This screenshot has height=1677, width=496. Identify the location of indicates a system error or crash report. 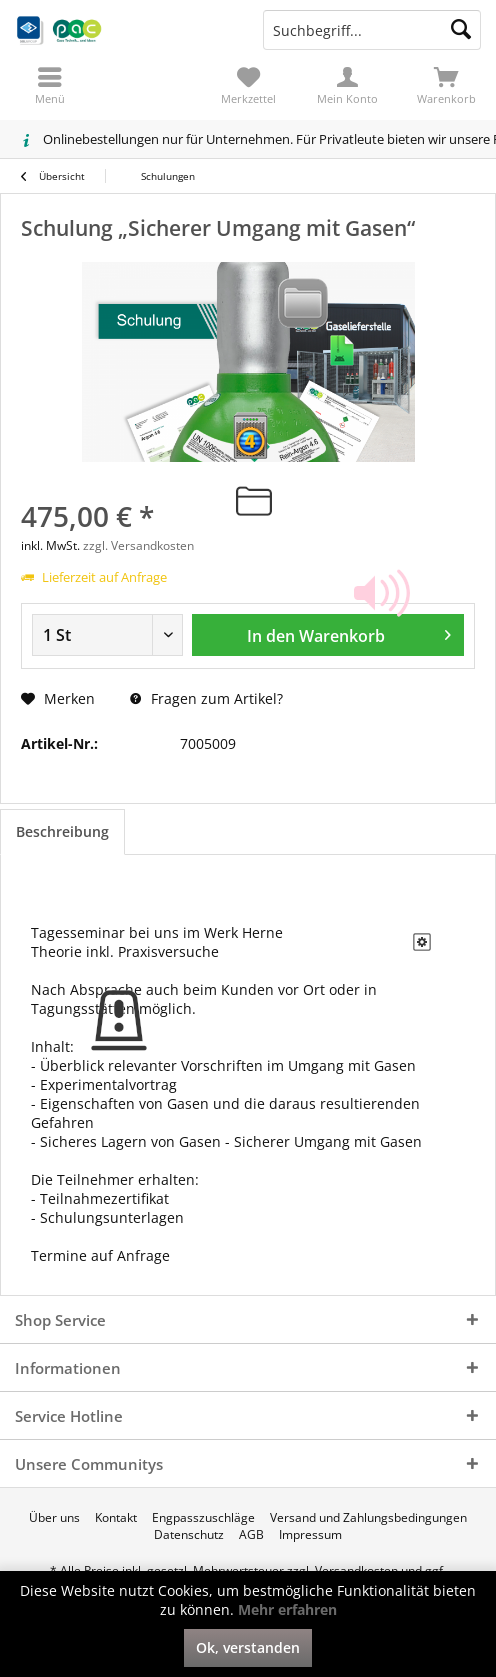
(119, 1018).